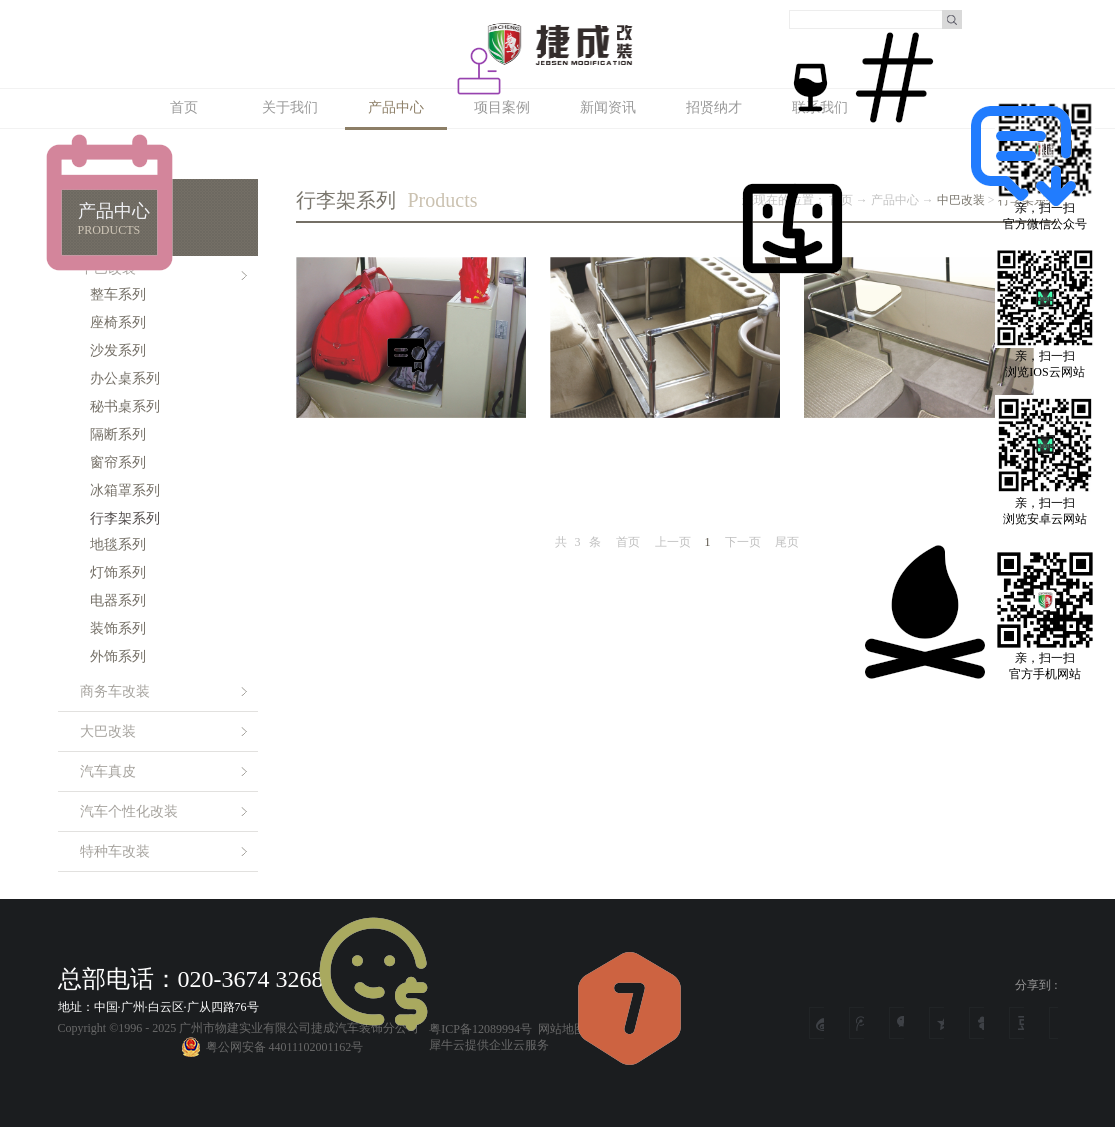  I want to click on indicates a full drink or beverage status, so click(810, 87).